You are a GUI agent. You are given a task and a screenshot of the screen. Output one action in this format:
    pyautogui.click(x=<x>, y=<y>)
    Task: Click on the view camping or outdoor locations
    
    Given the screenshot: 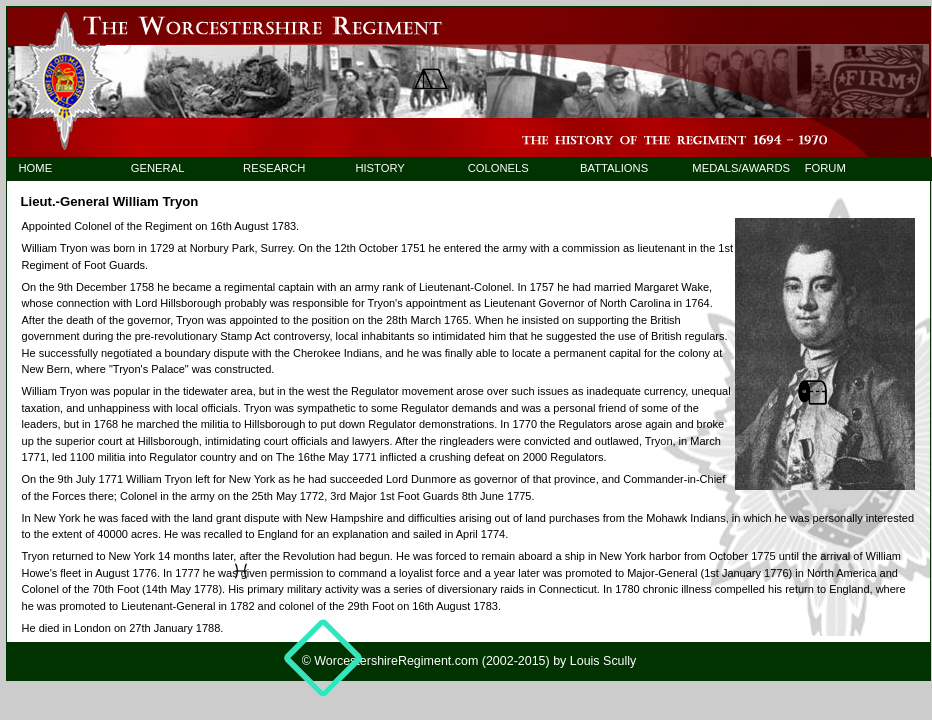 What is the action you would take?
    pyautogui.click(x=431, y=80)
    